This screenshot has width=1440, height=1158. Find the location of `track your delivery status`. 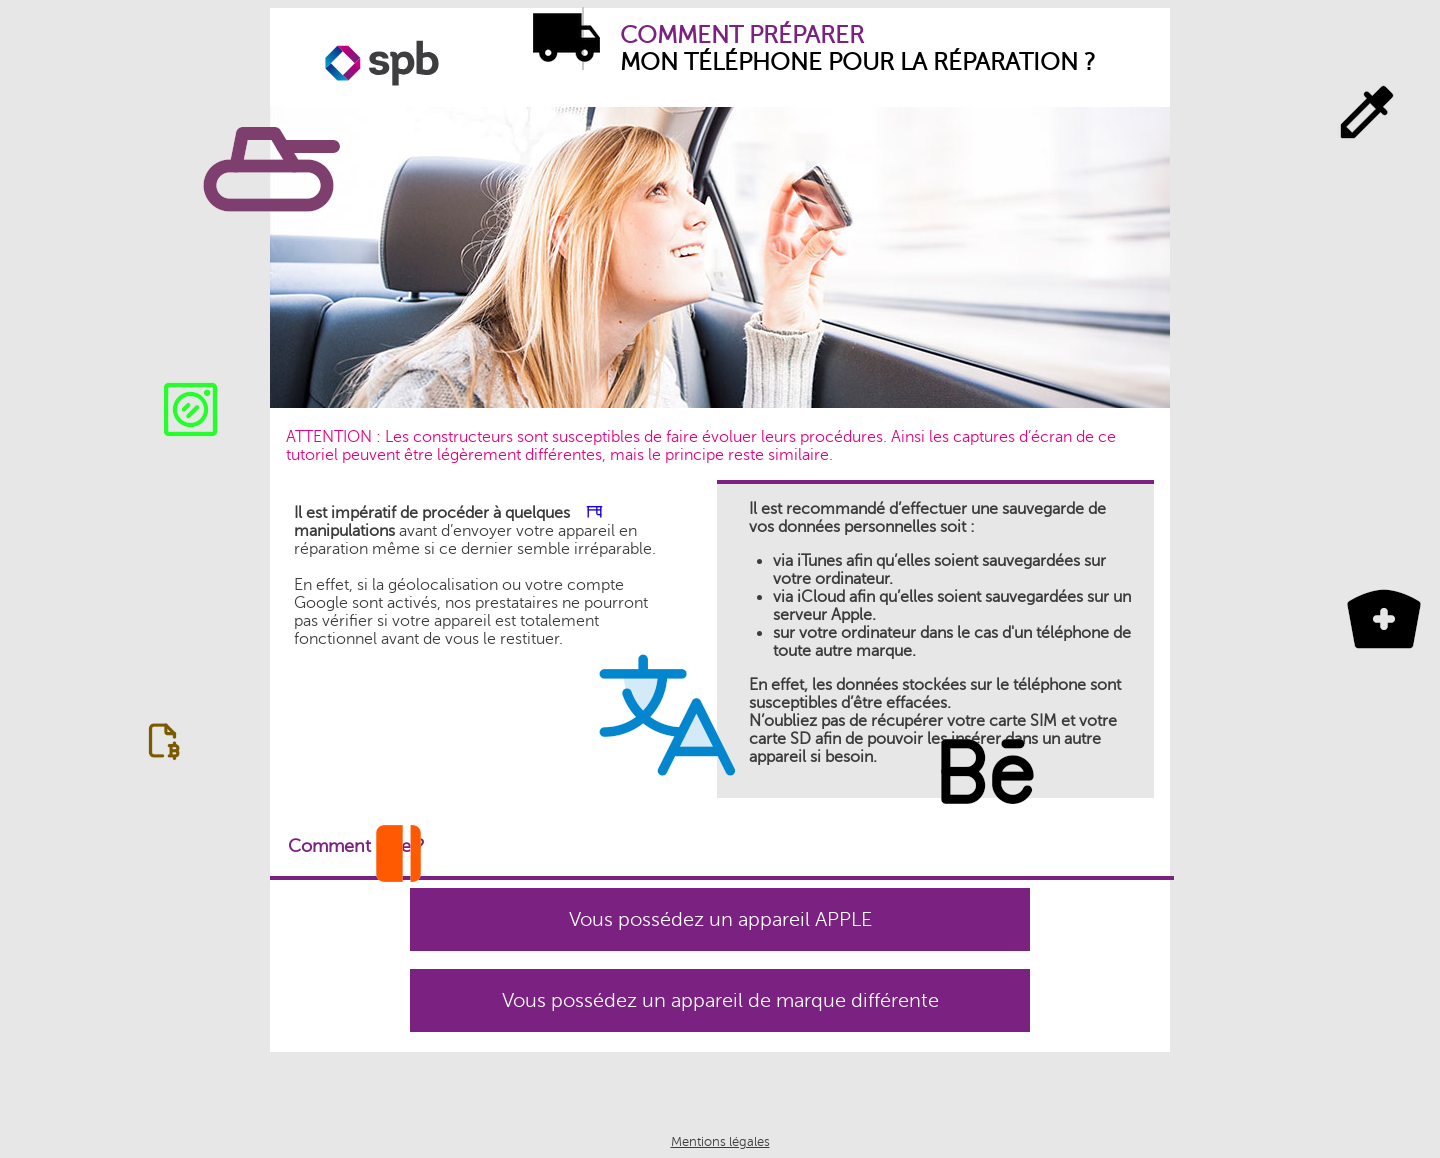

track your delivery status is located at coordinates (566, 37).